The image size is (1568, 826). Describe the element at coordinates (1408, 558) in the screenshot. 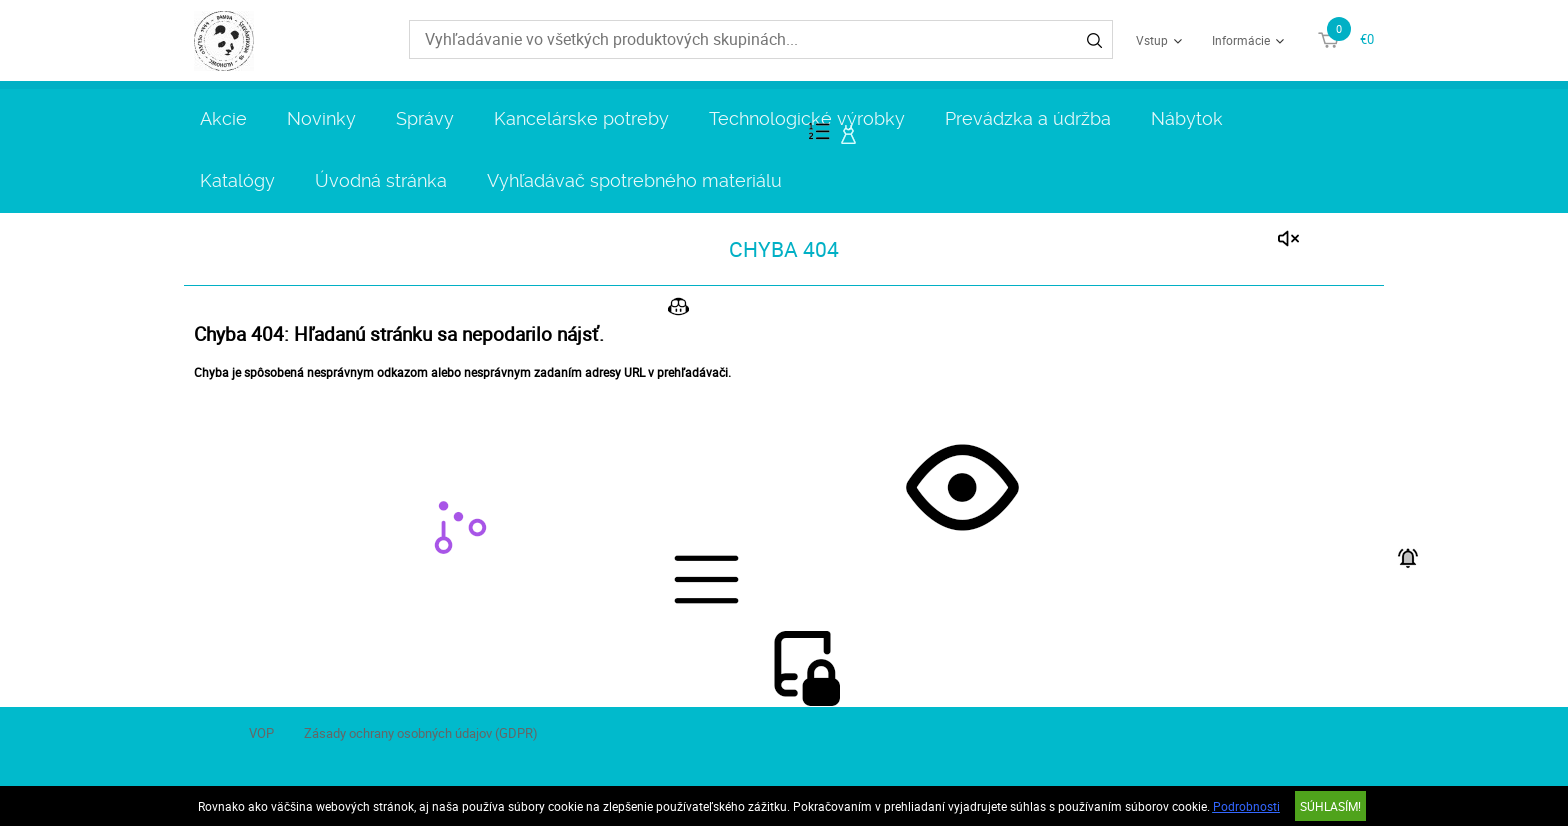

I see `indicates active or incoming notifications` at that location.